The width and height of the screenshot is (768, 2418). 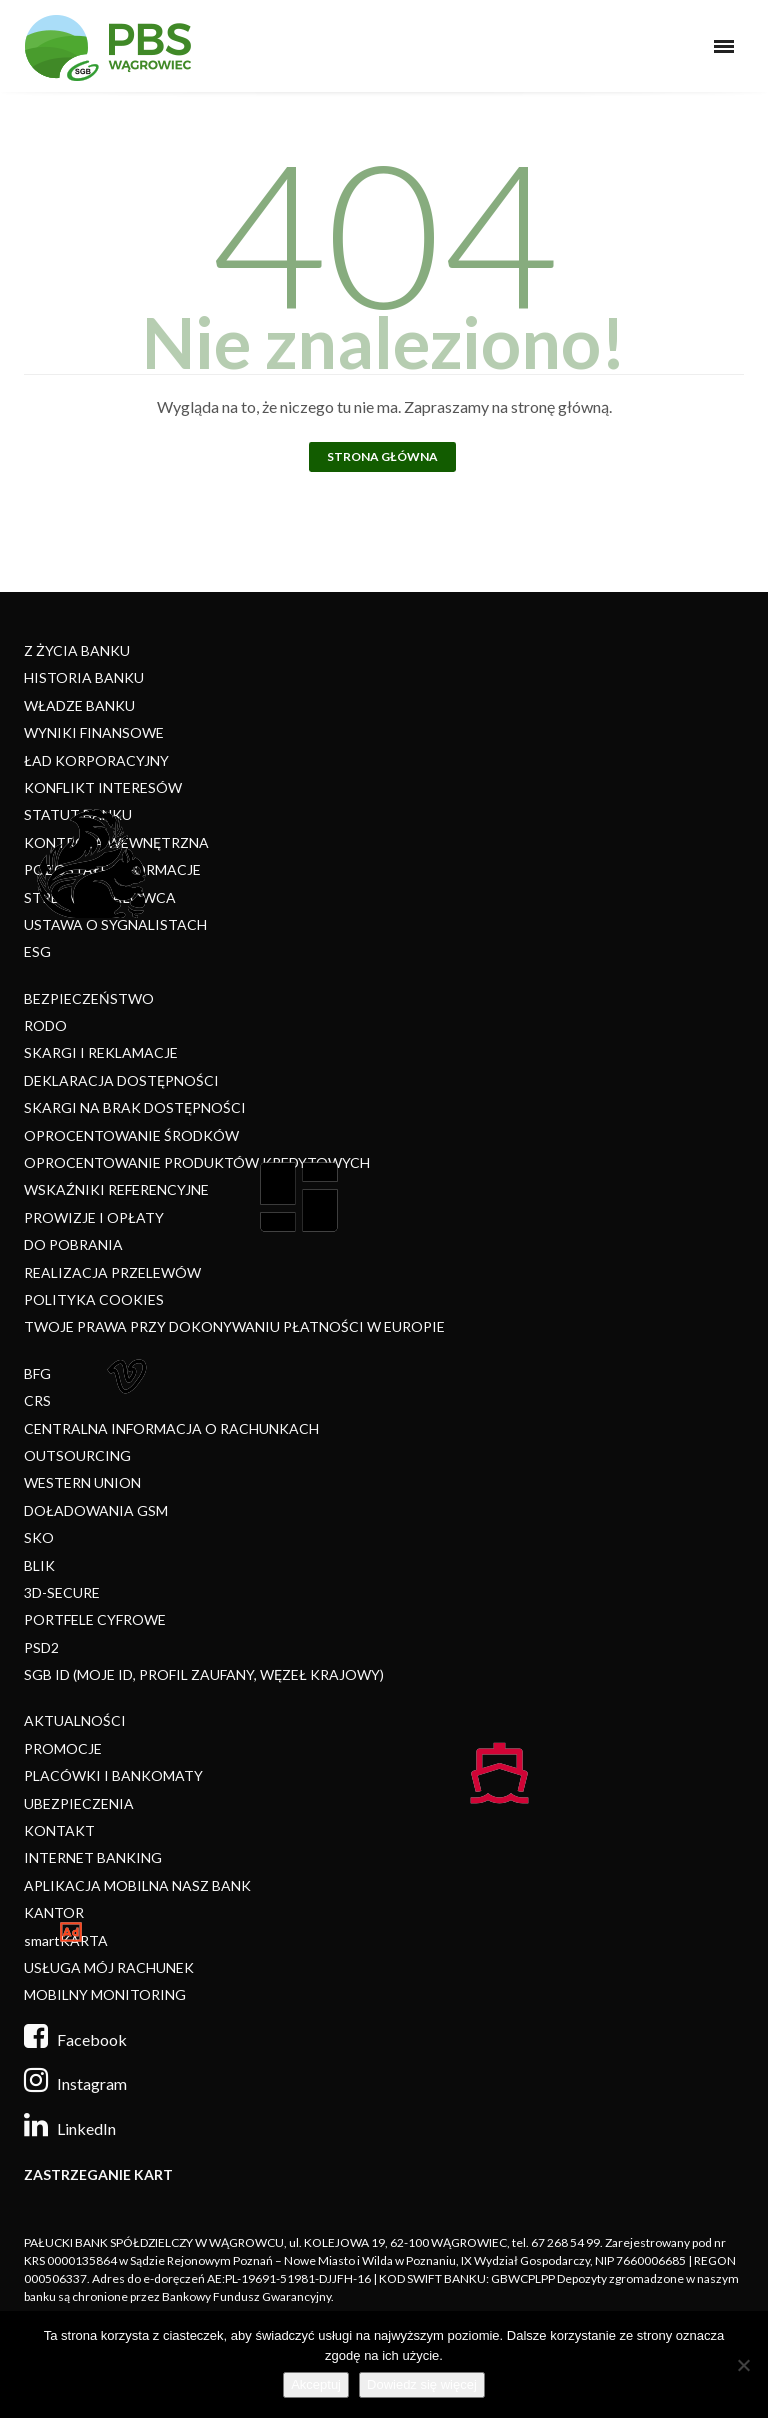 I want to click on indicates sponsored or promotional content, so click(x=71, y=1932).